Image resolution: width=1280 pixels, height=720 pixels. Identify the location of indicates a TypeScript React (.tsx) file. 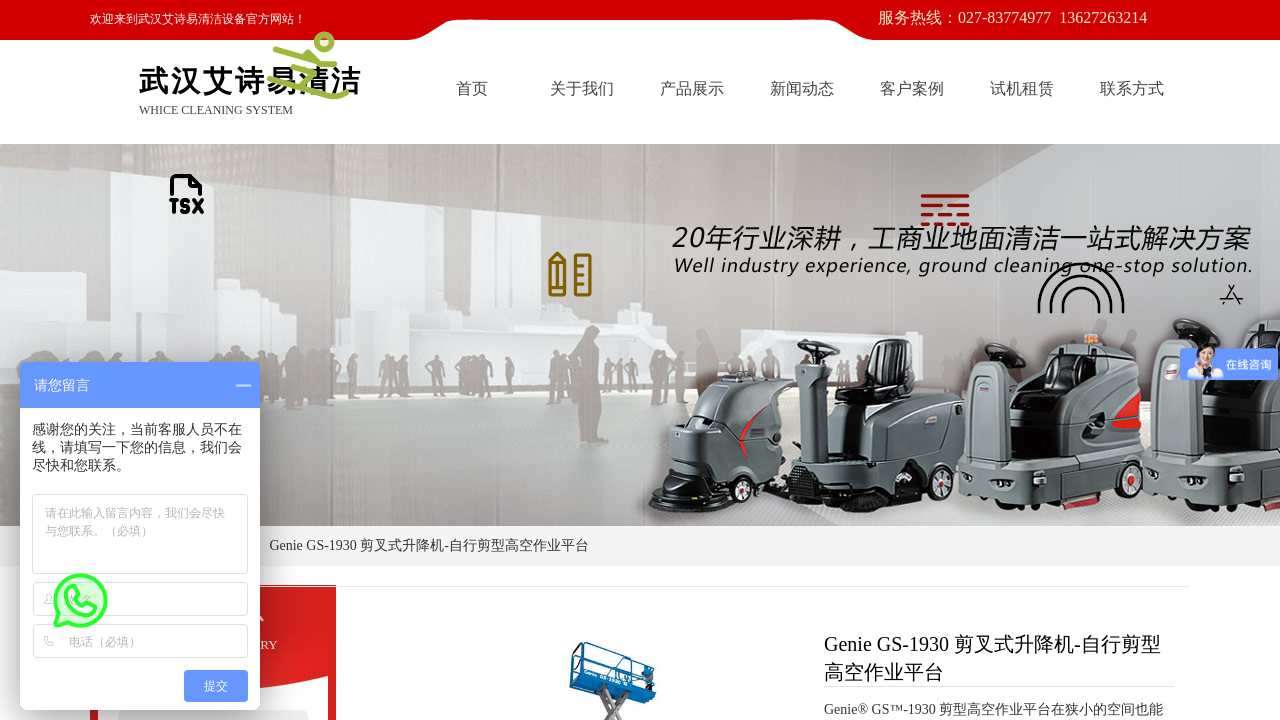
(186, 194).